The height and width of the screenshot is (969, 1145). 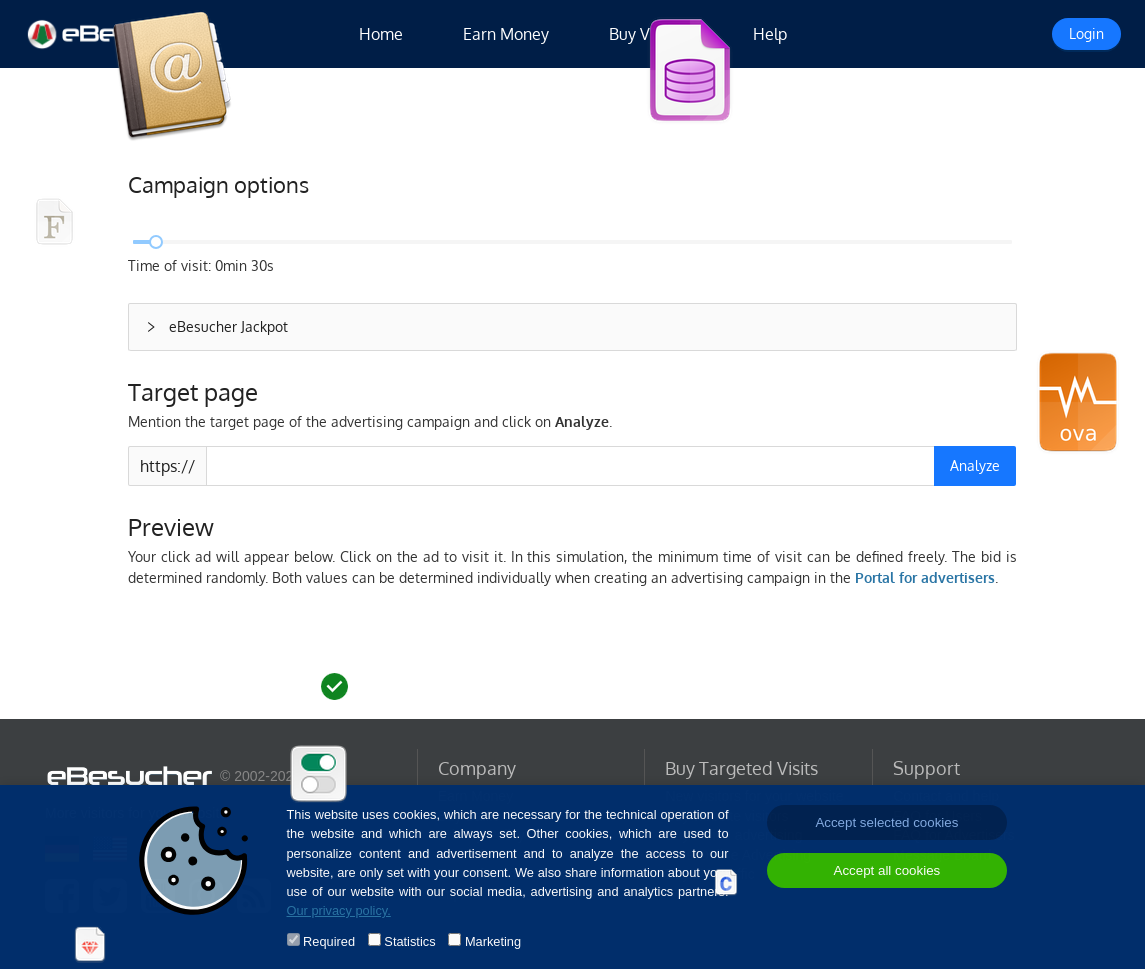 What do you see at coordinates (334, 686) in the screenshot?
I see `confirm or approve an action` at bounding box center [334, 686].